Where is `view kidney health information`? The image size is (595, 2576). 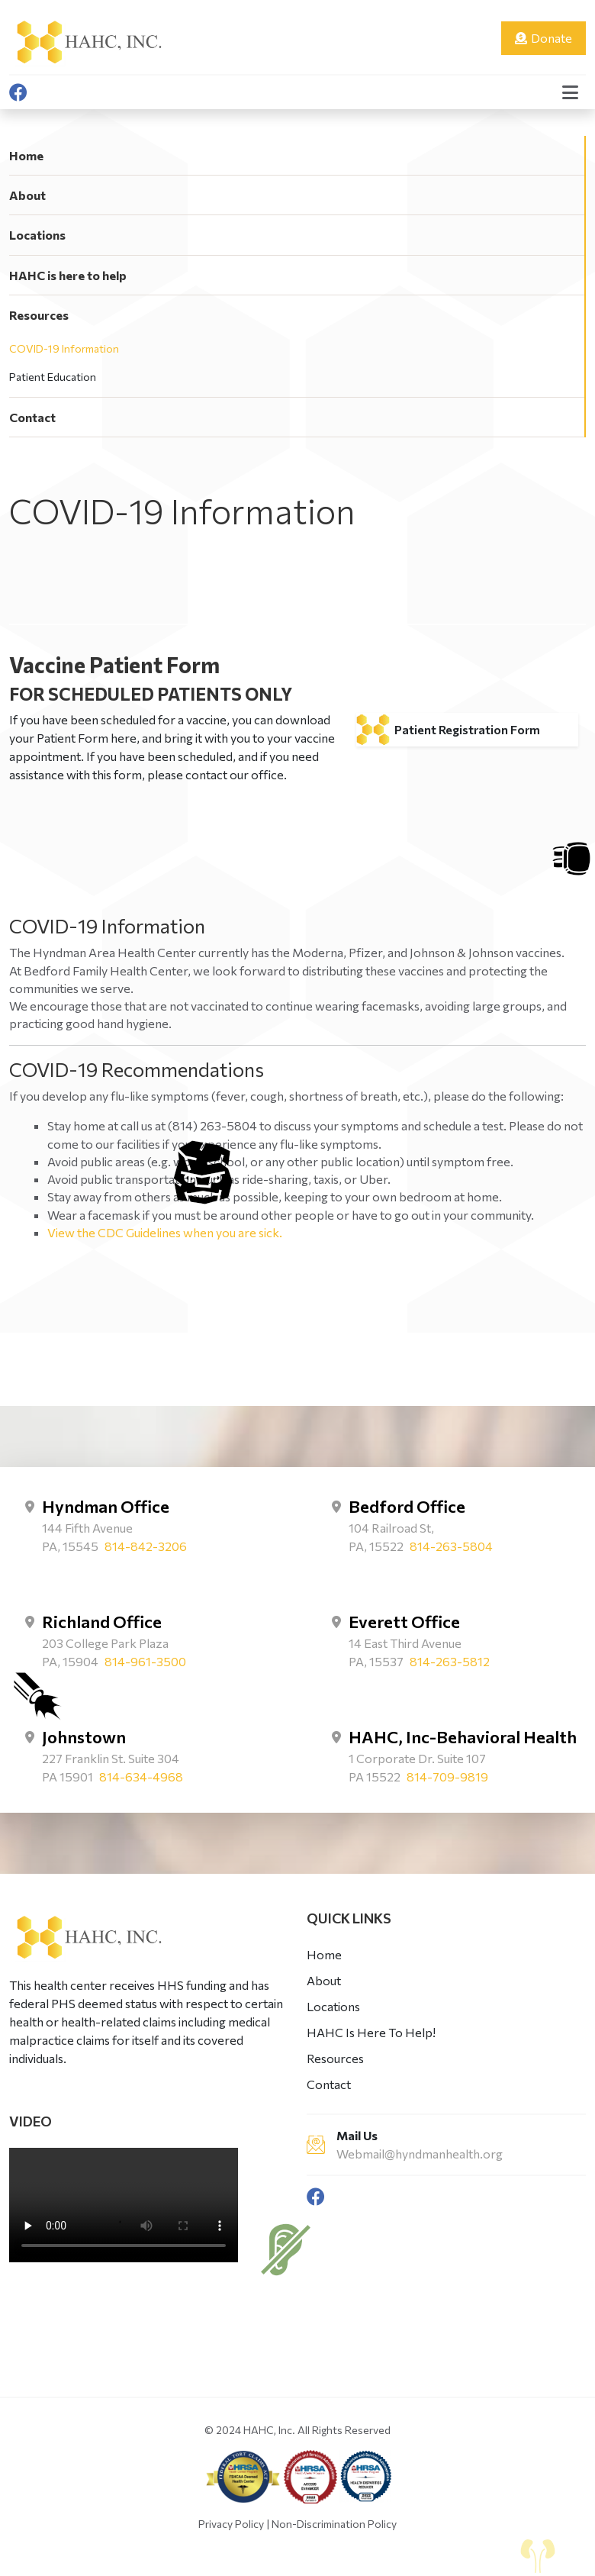
view kidney health information is located at coordinates (538, 2556).